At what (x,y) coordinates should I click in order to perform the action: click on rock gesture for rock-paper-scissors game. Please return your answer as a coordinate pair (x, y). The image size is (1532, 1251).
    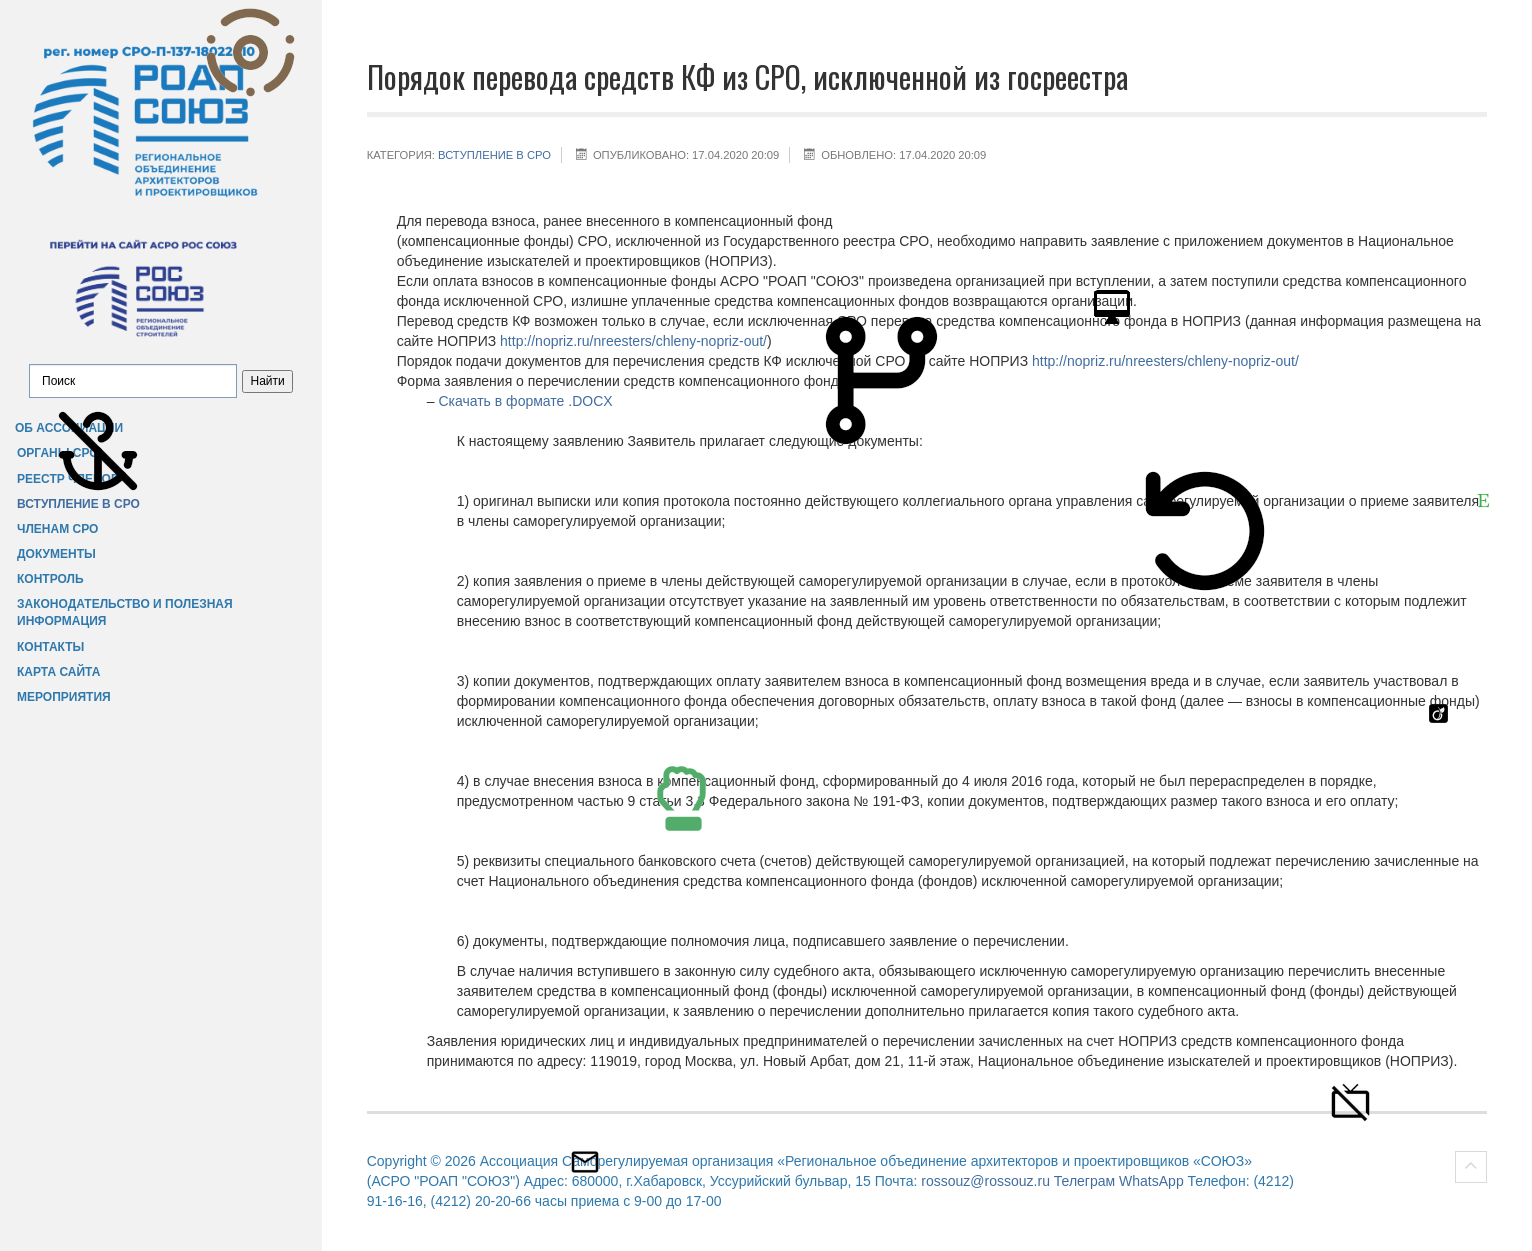
    Looking at the image, I should click on (681, 798).